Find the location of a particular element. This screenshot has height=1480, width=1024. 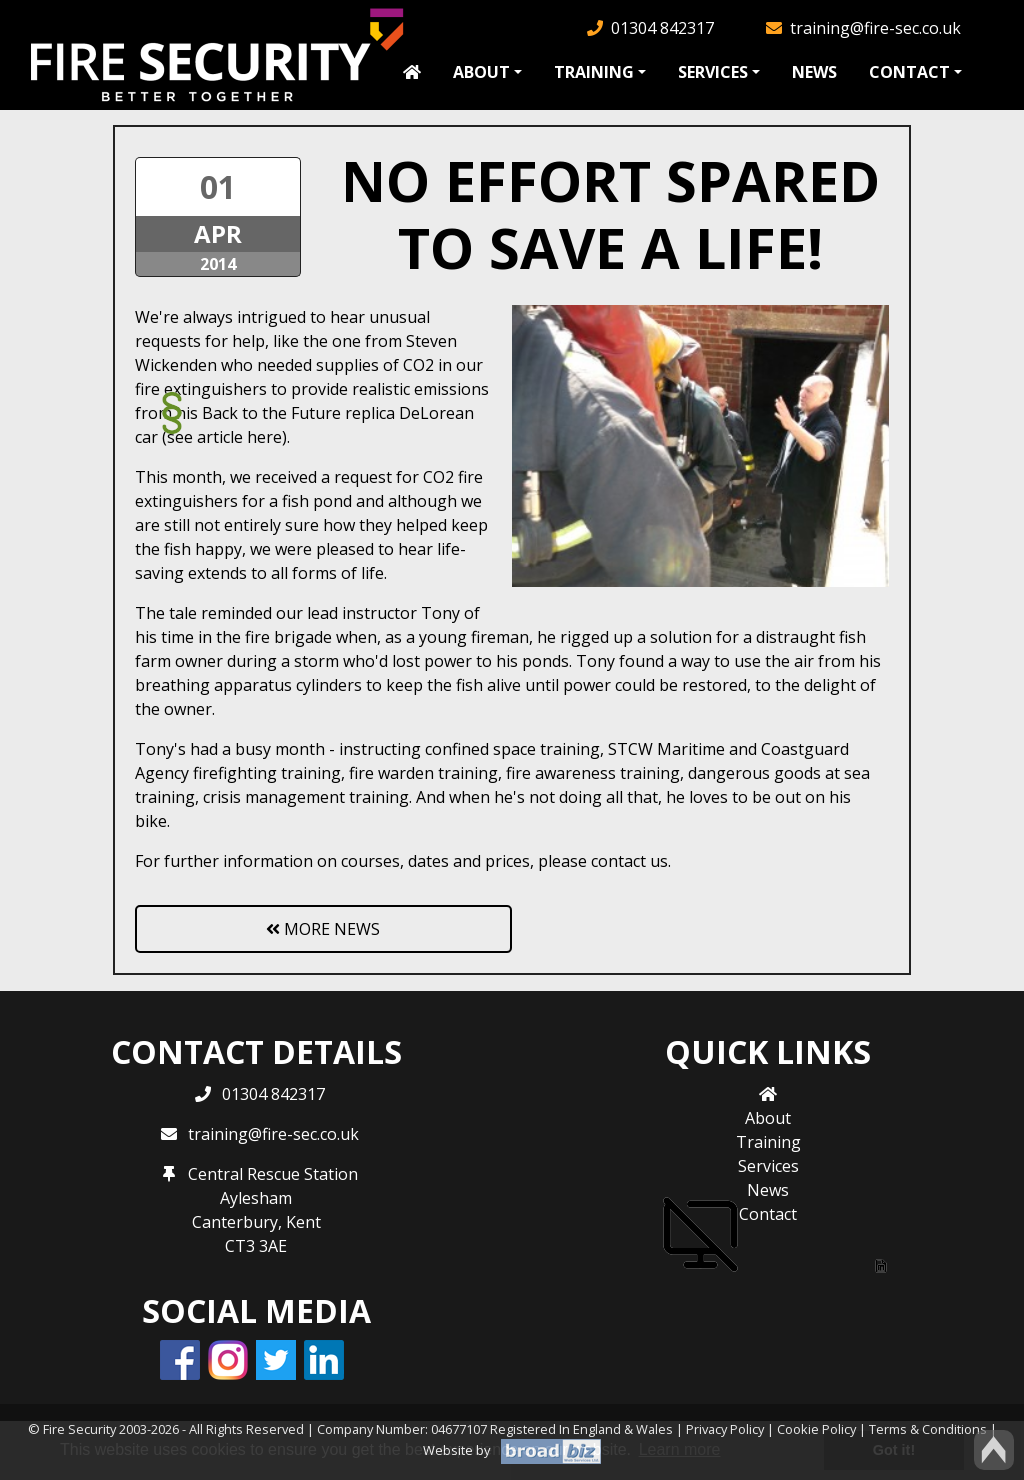

indicates a section break or divider in a document is located at coordinates (172, 413).